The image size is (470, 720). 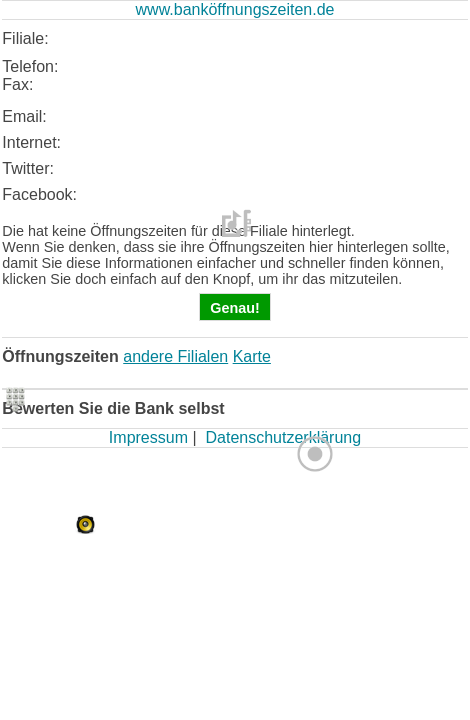 What do you see at coordinates (315, 454) in the screenshot?
I see `indicates a selected radio button option` at bounding box center [315, 454].